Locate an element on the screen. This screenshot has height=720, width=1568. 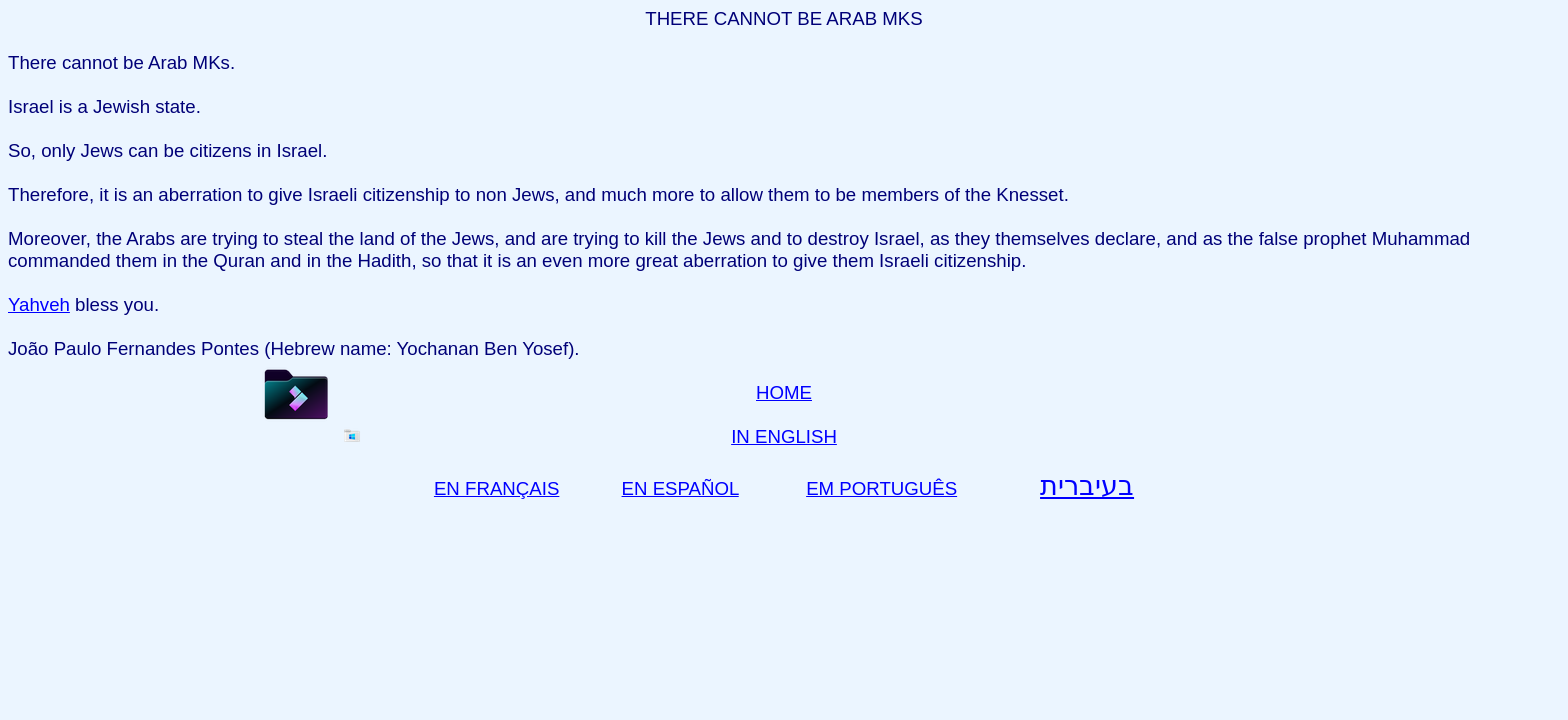
open windows system files folder is located at coordinates (352, 436).